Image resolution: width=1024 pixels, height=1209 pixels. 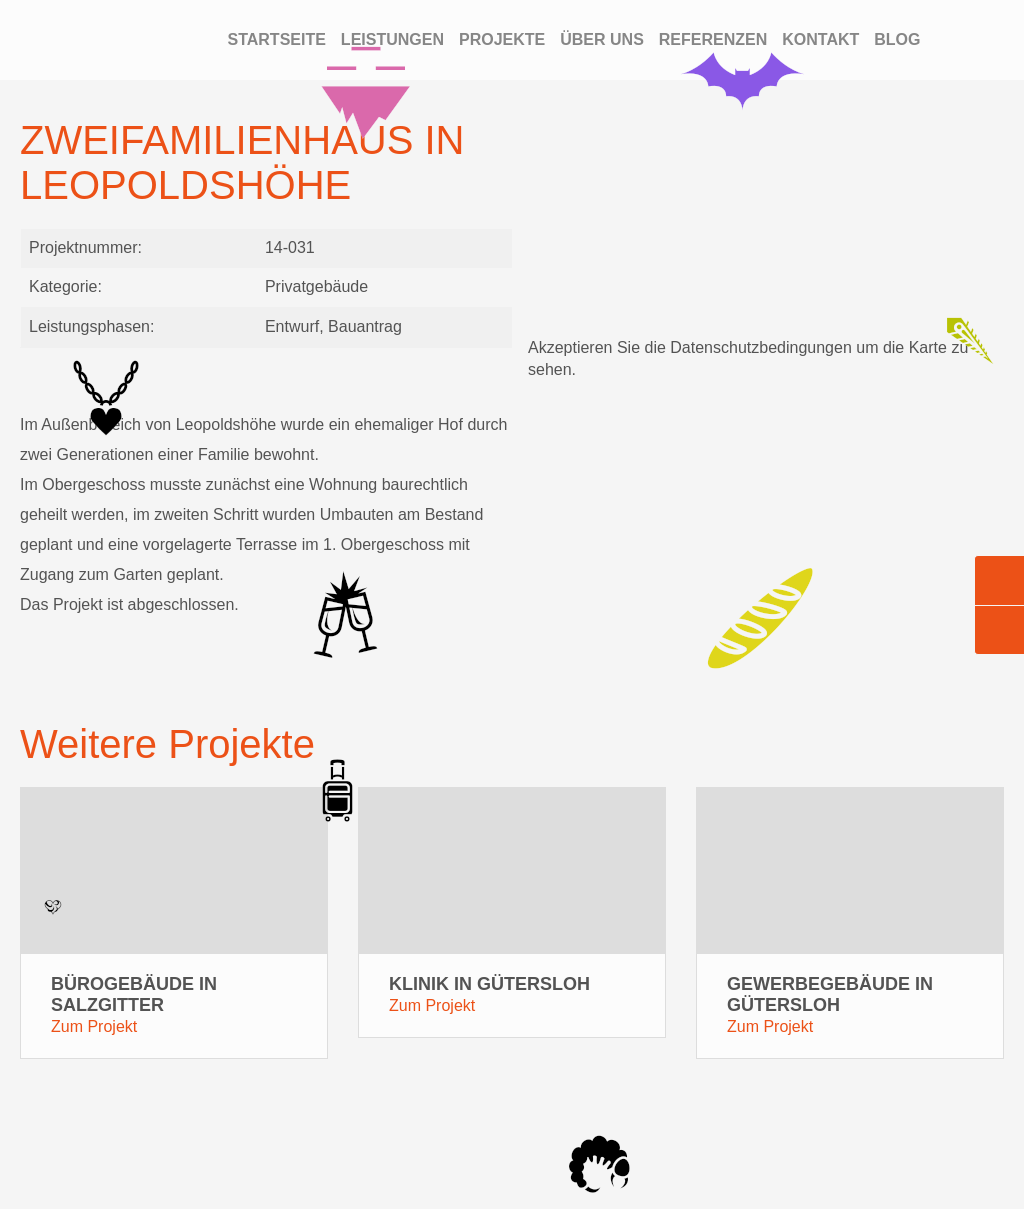 I want to click on indicates an eldritch or lovecraftian game element, so click(x=53, y=907).